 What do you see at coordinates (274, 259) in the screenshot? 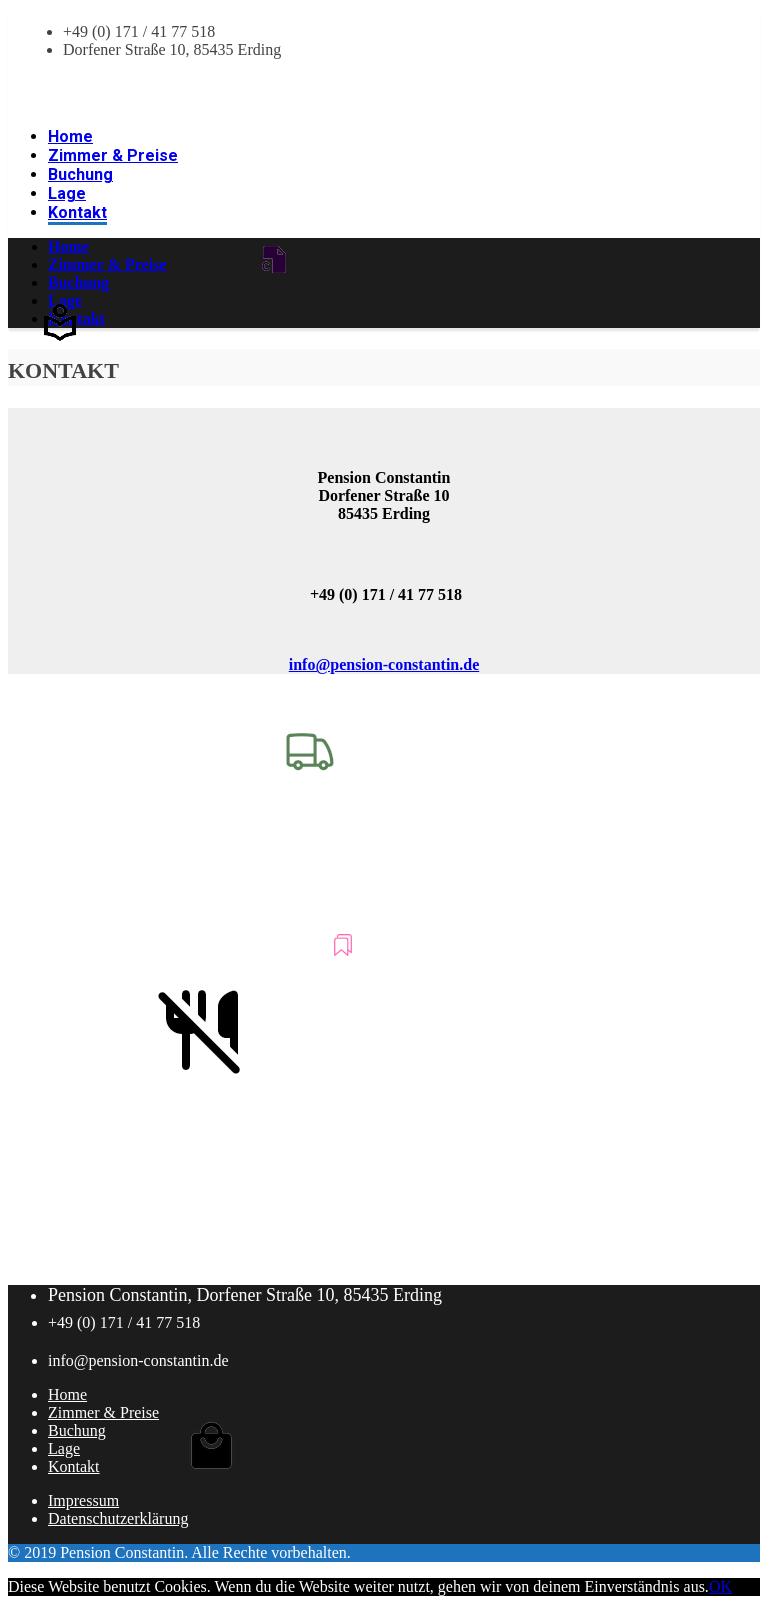
I see `a C programming language source file` at bounding box center [274, 259].